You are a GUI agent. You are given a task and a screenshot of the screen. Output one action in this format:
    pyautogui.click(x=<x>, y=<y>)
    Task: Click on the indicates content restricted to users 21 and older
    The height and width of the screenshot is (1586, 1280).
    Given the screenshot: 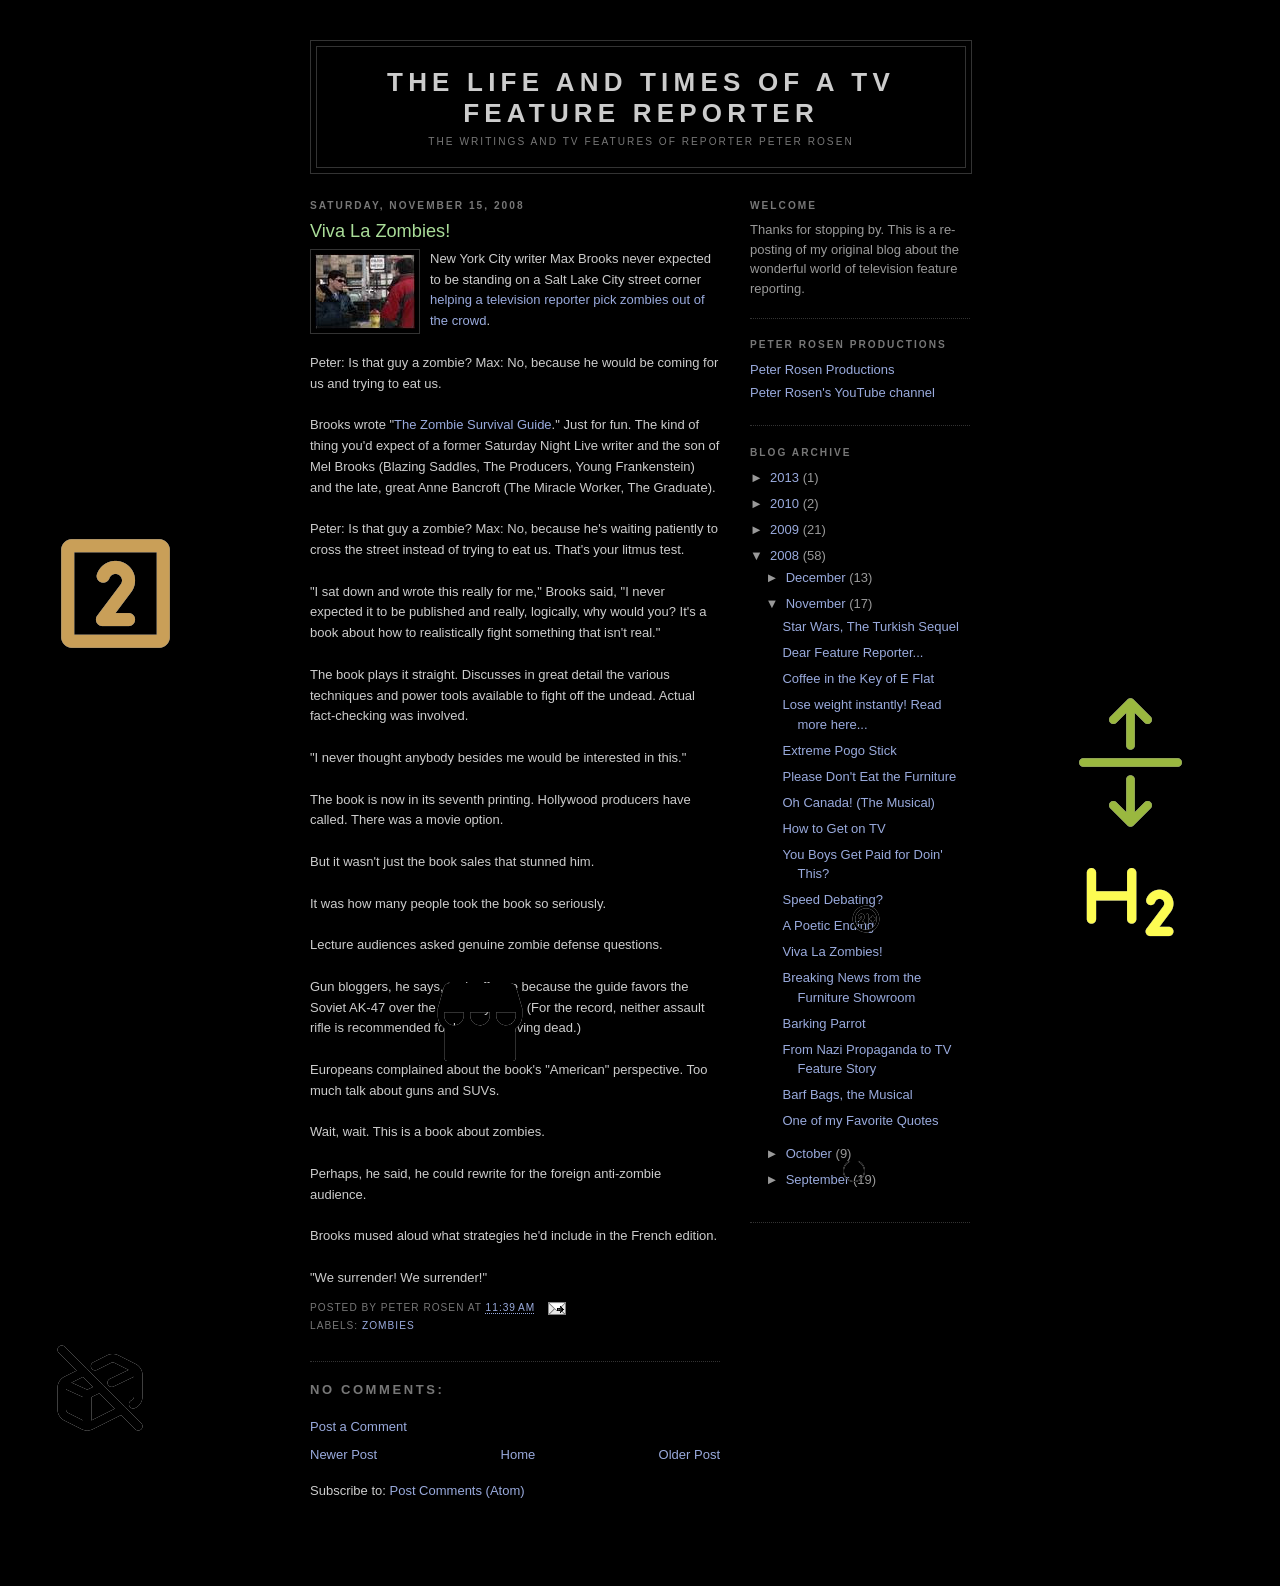 What is the action you would take?
    pyautogui.click(x=866, y=919)
    